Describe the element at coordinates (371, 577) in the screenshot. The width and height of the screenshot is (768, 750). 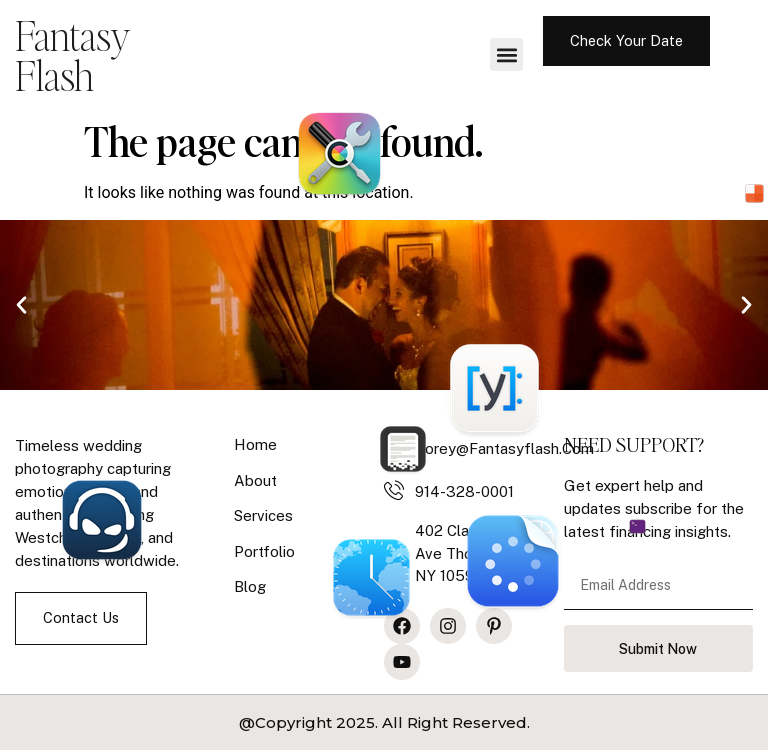
I see `open network time protocol settings` at that location.